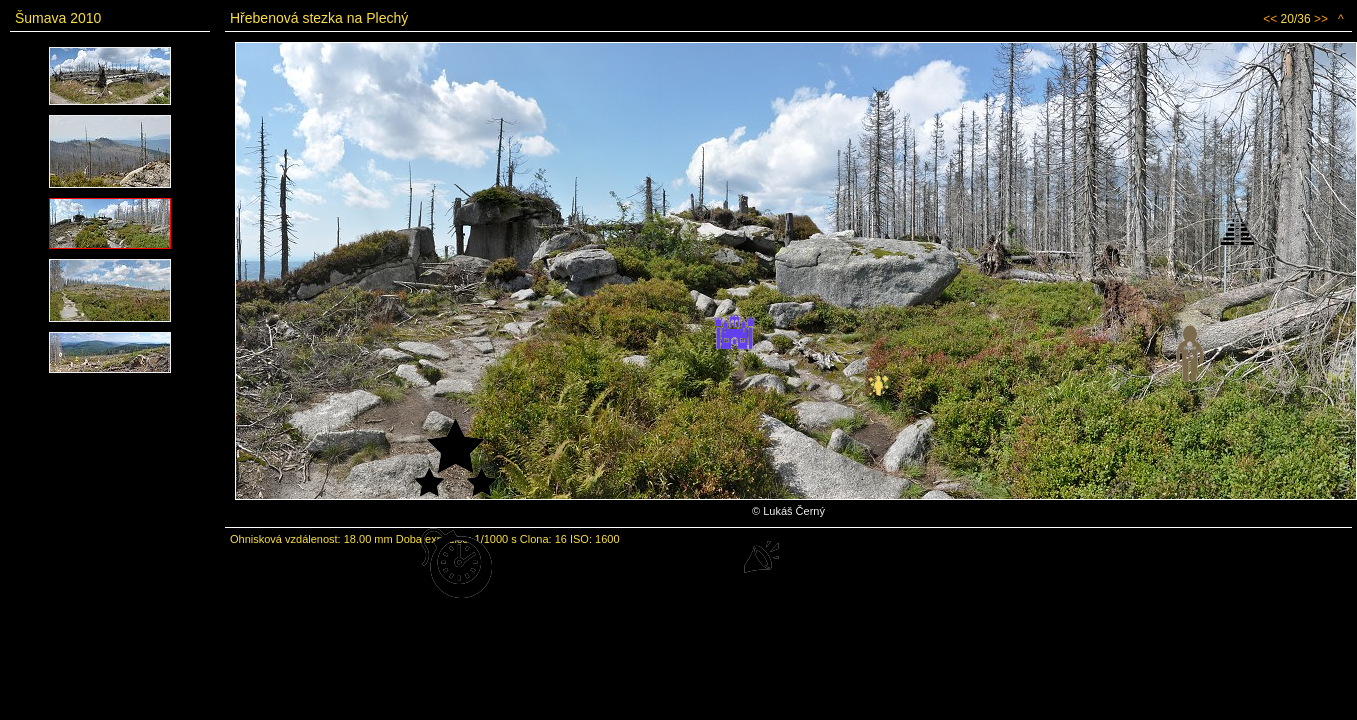 The width and height of the screenshot is (1357, 720). Describe the element at coordinates (1237, 228) in the screenshot. I see `explore ancient civilizations or history content` at that location.